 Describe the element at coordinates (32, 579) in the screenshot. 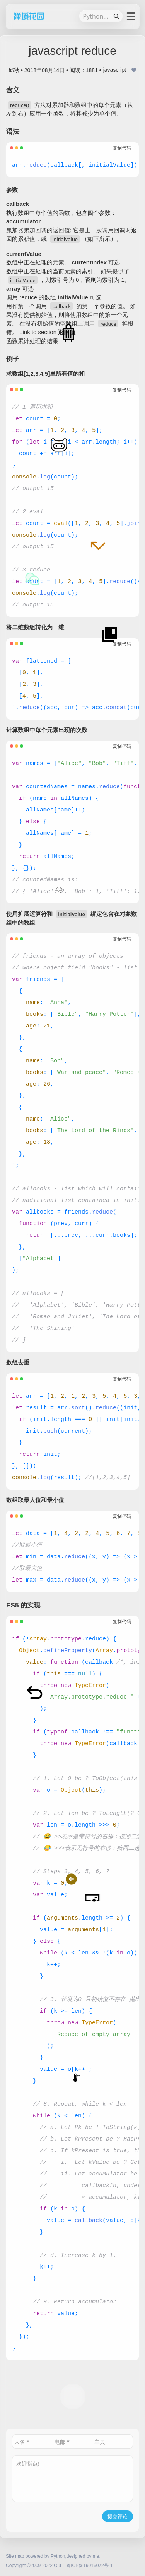

I see `open wechat messaging app` at that location.